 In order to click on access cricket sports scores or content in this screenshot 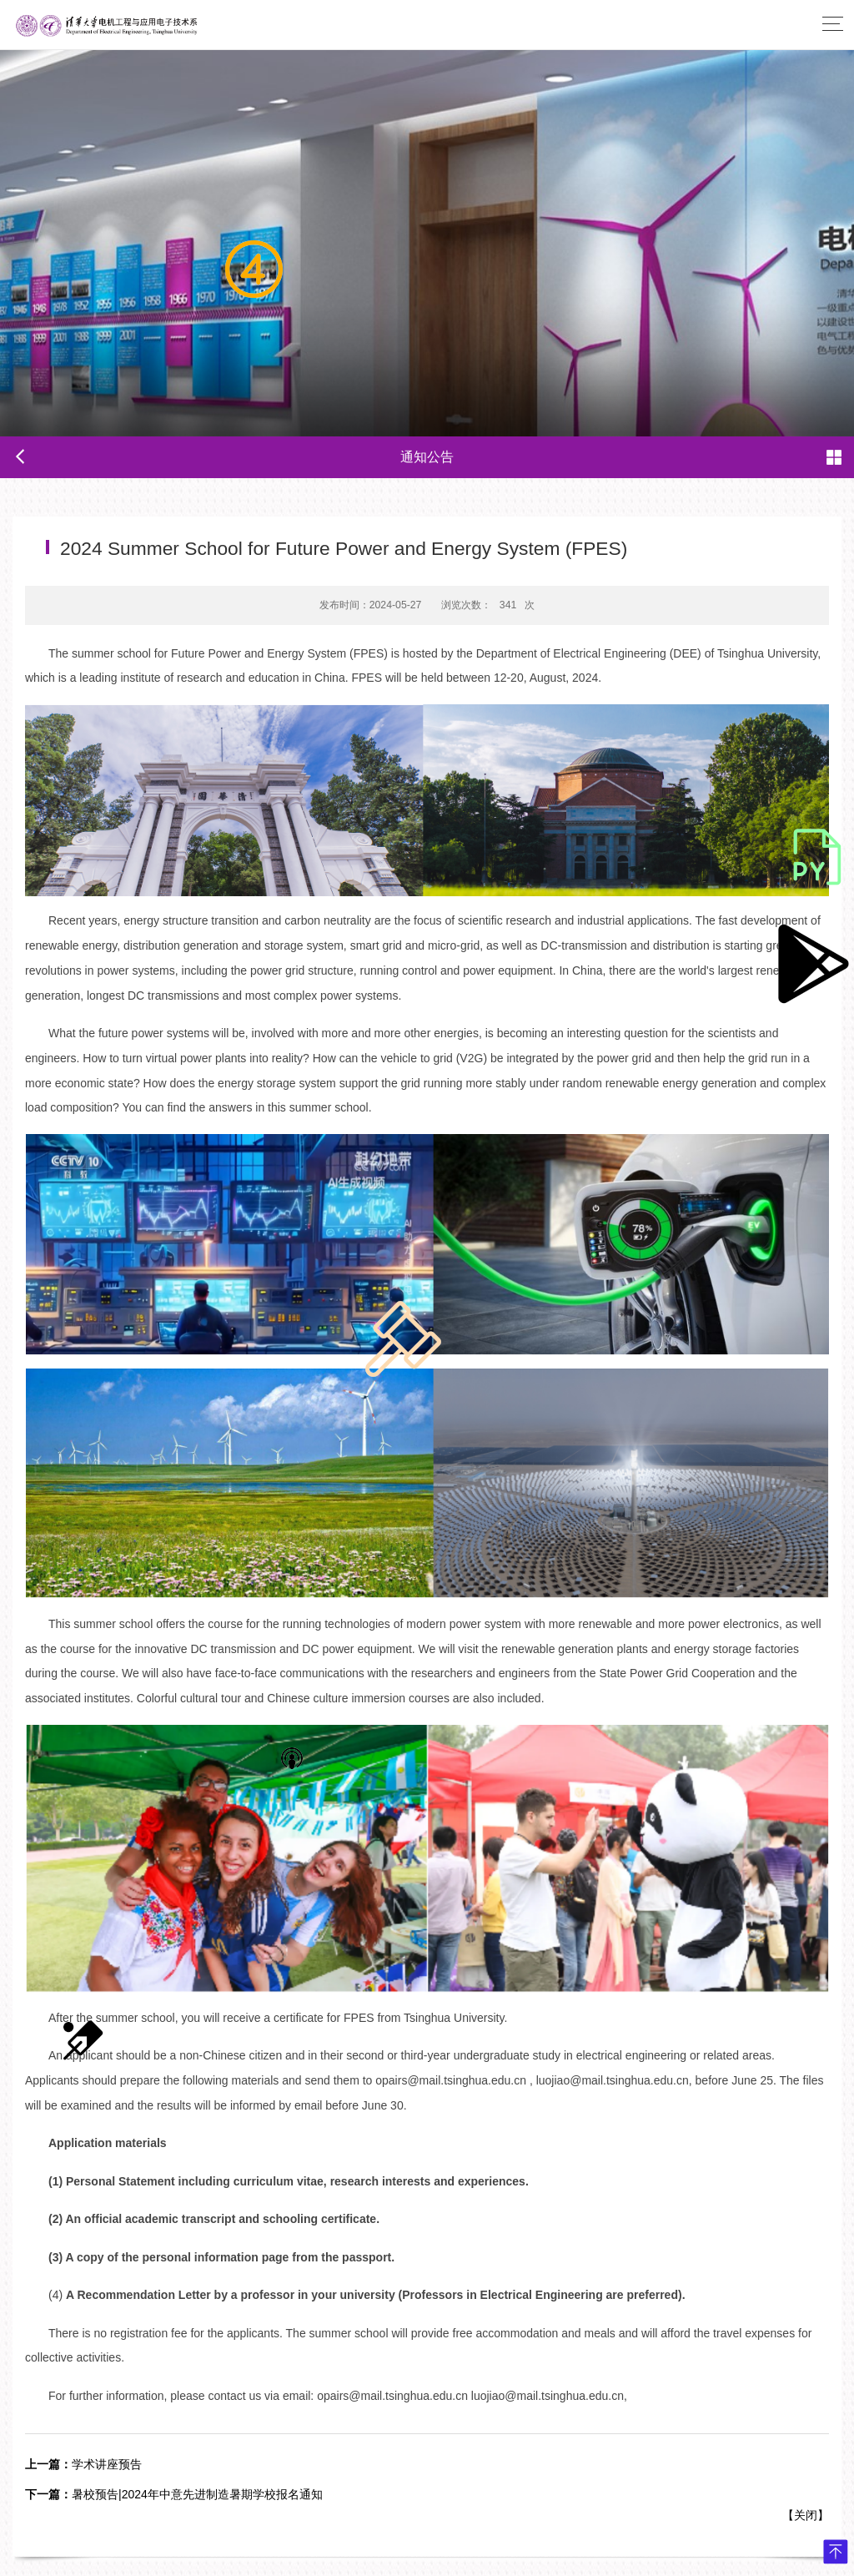, I will do `click(81, 2039)`.